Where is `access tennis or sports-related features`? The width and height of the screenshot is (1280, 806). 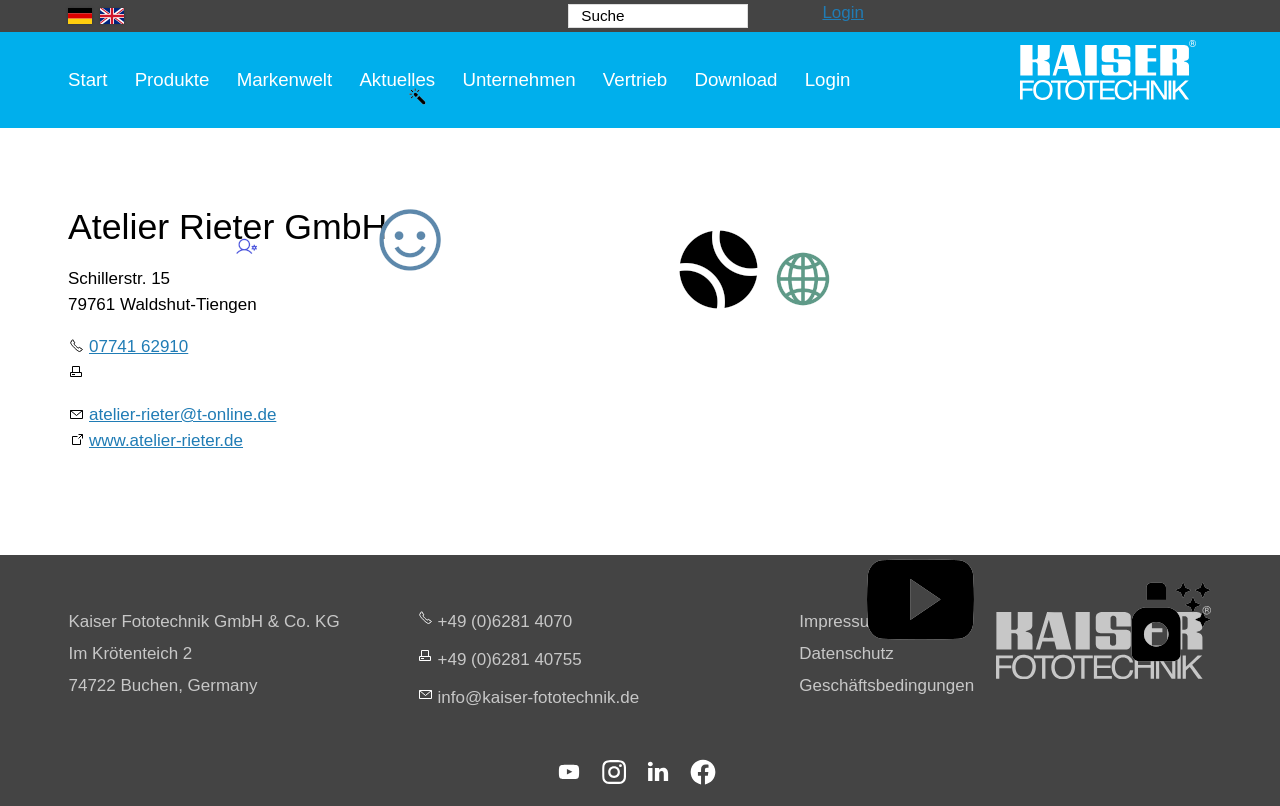
access tennis or sports-related features is located at coordinates (718, 269).